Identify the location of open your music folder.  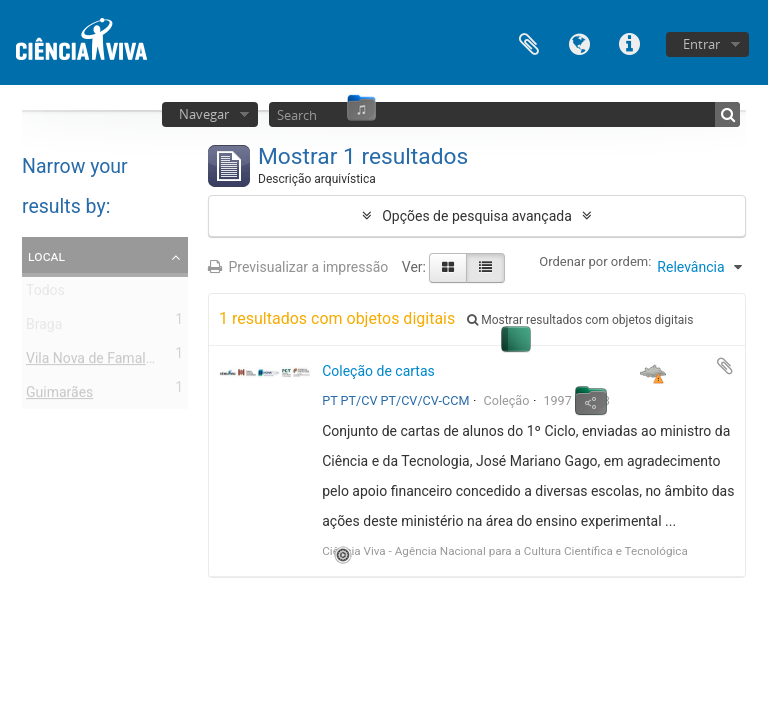
(361, 107).